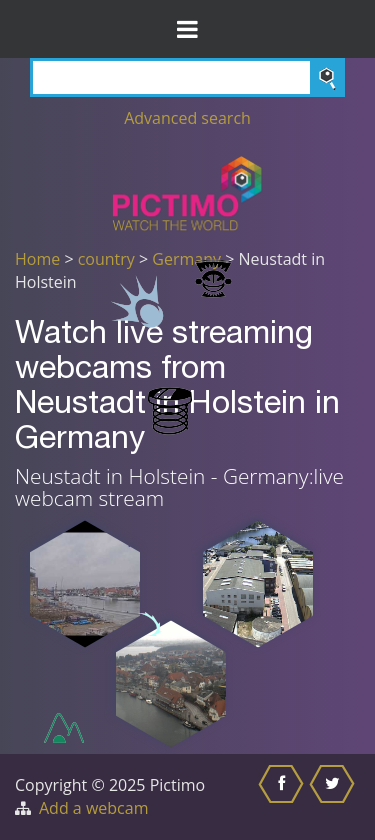 The width and height of the screenshot is (375, 840). What do you see at coordinates (137, 301) in the screenshot?
I see `hypersonic melon power-up or special ability` at bounding box center [137, 301].